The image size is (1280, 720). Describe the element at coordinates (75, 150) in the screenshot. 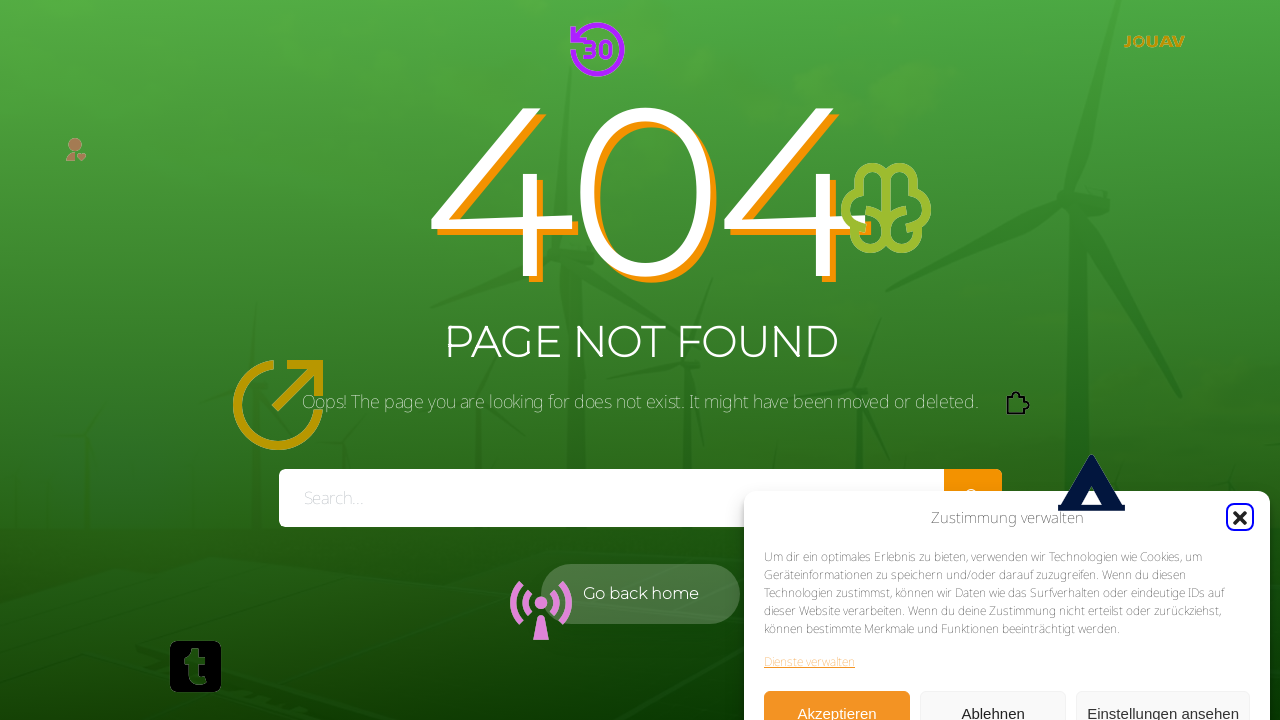

I see `view favorite or loved contacts` at that location.